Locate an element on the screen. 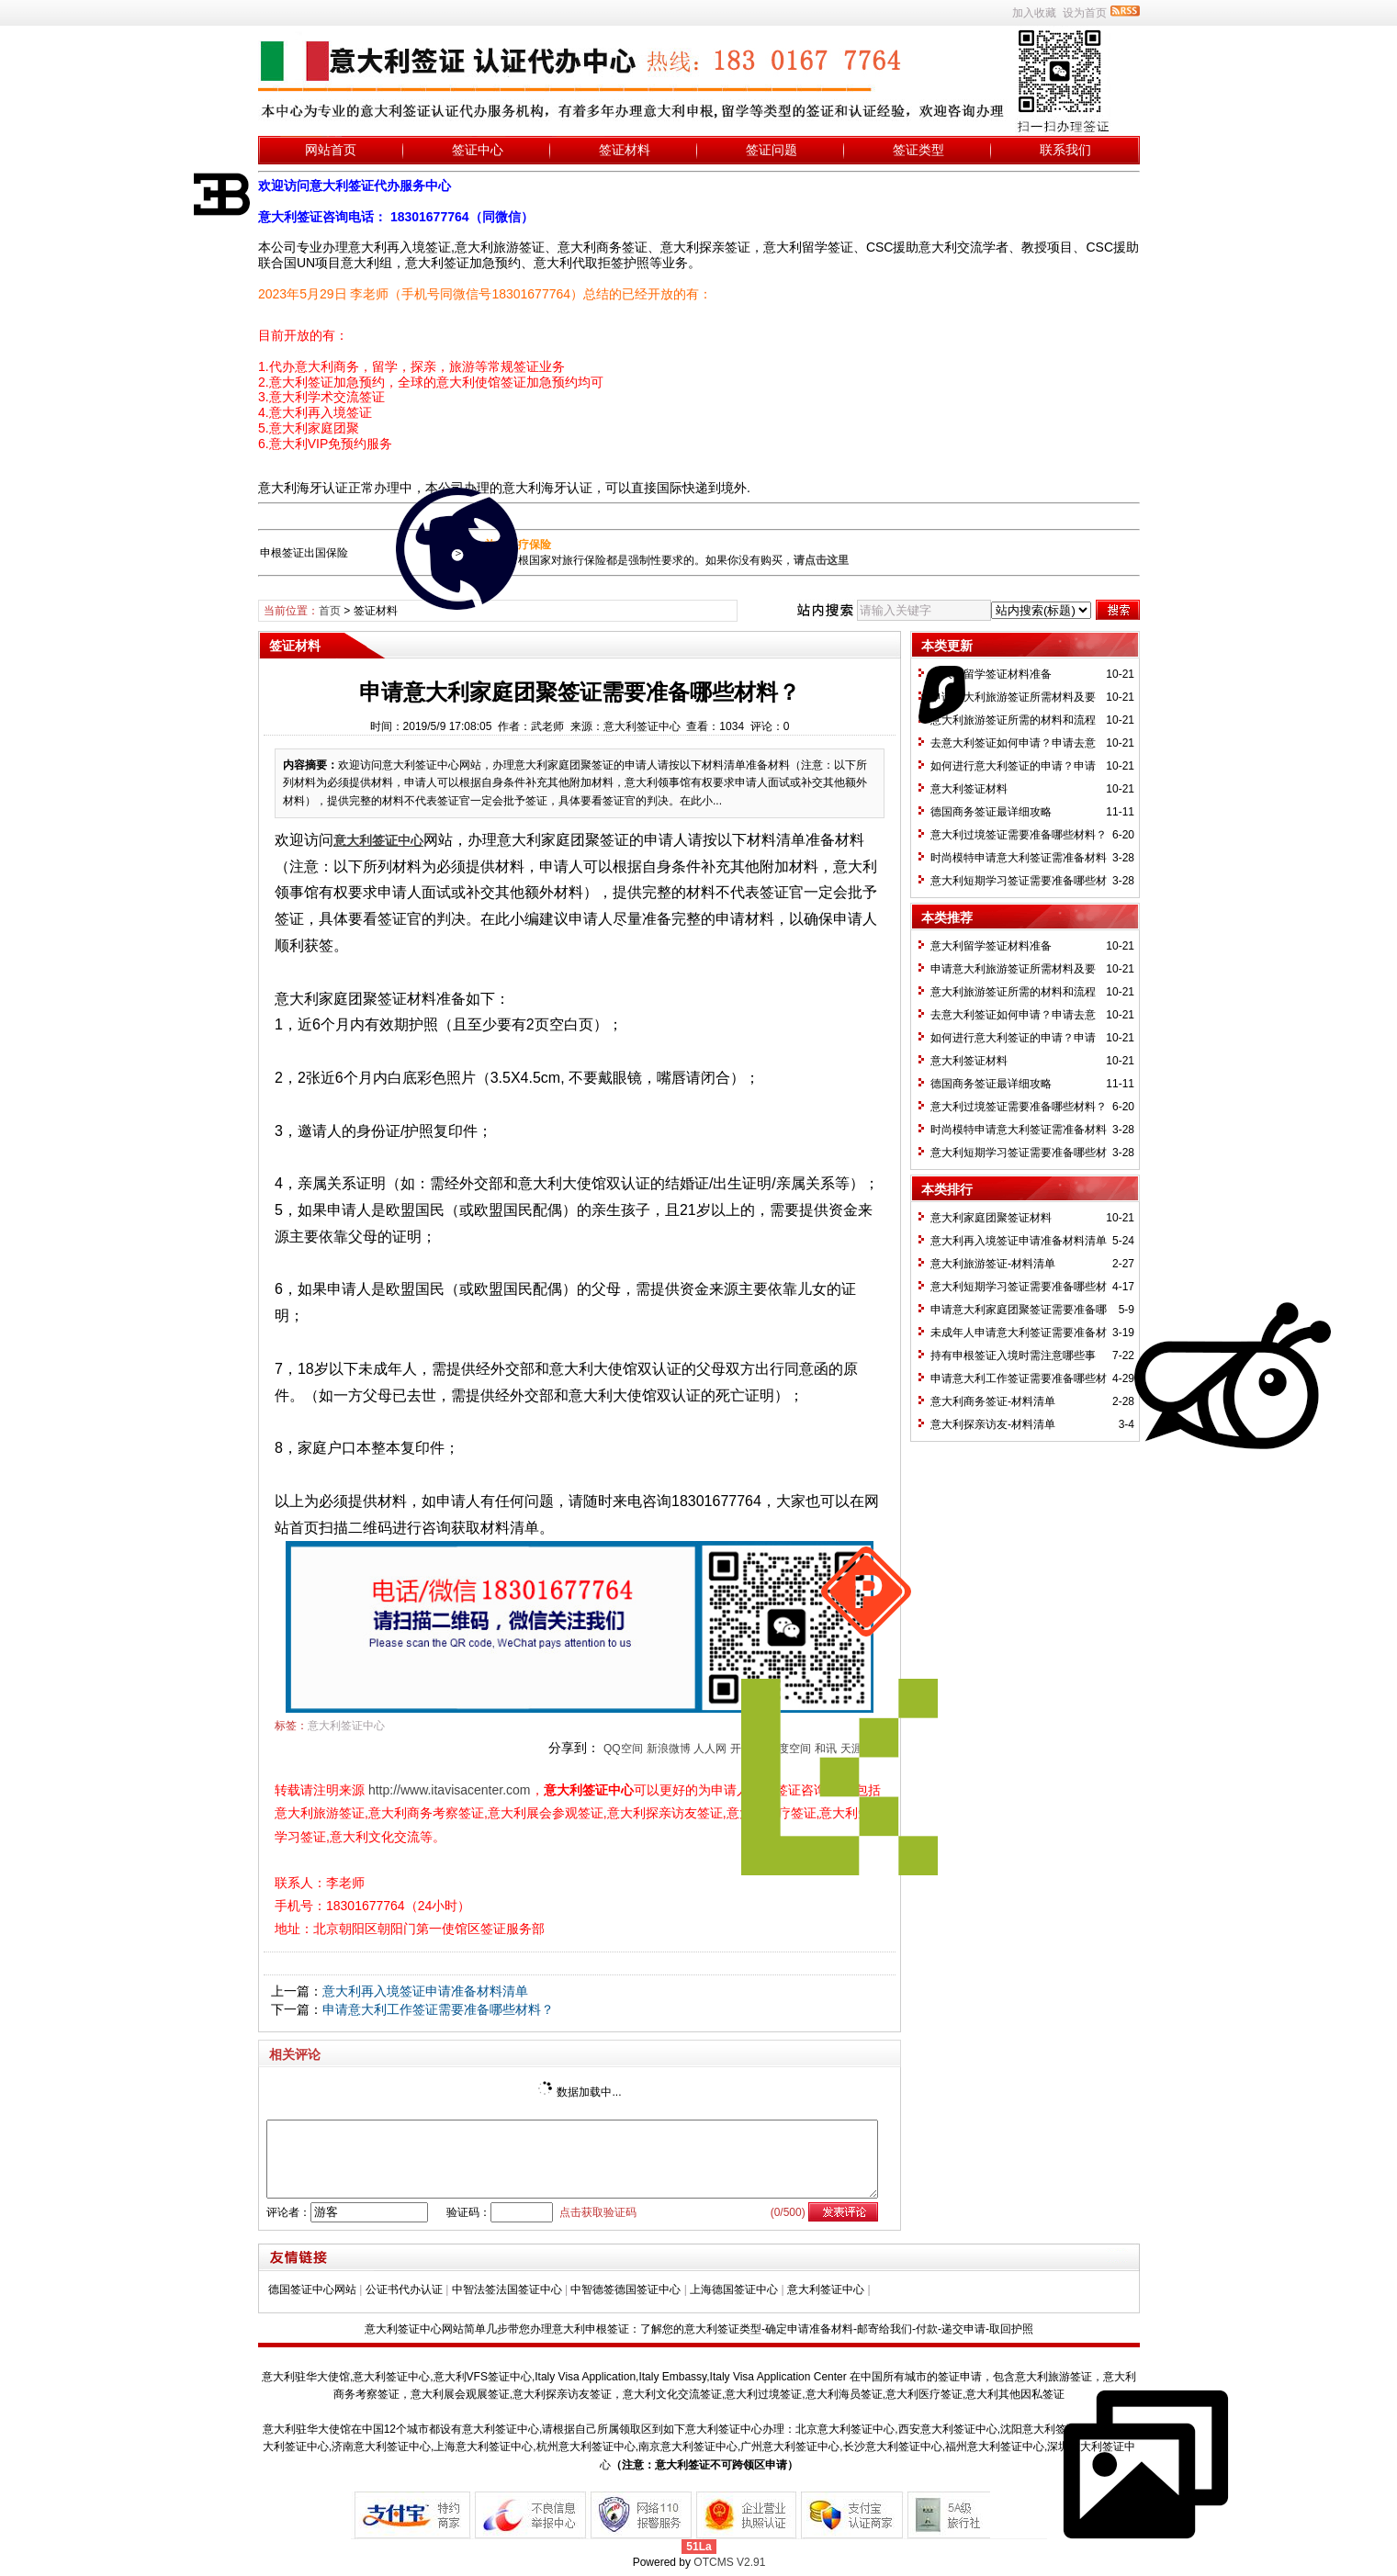 Image resolution: width=1397 pixels, height=2576 pixels. open the Honeygain app is located at coordinates (1233, 1376).